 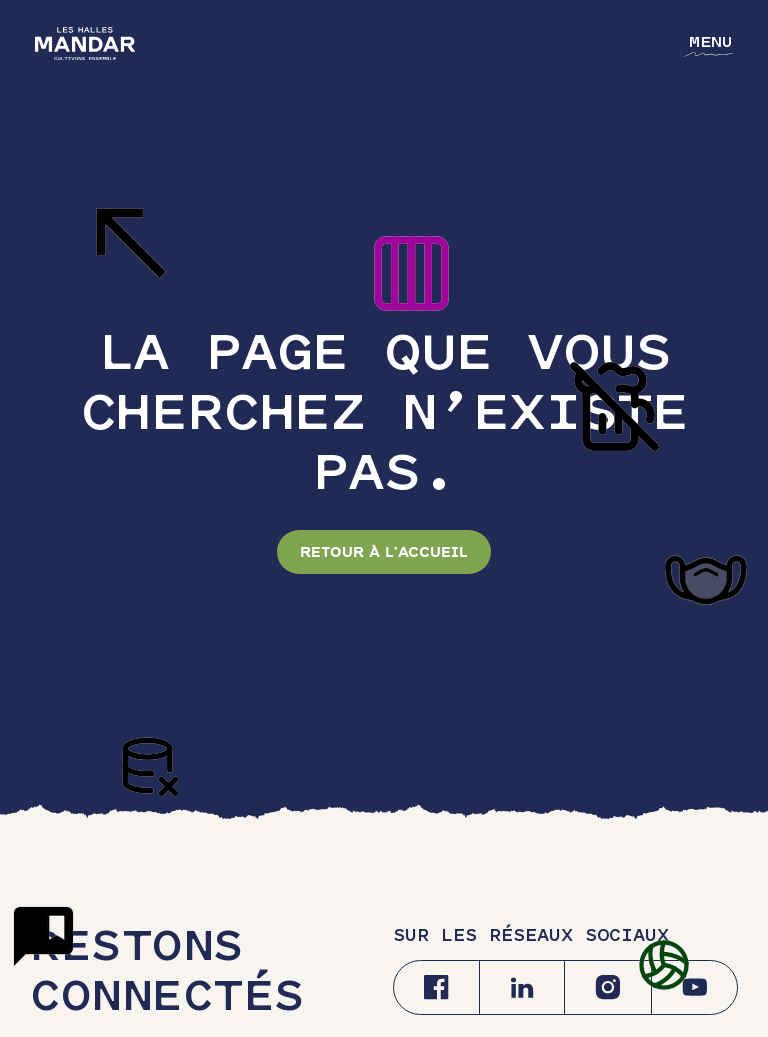 I want to click on delete or remove a database, so click(x=147, y=765).